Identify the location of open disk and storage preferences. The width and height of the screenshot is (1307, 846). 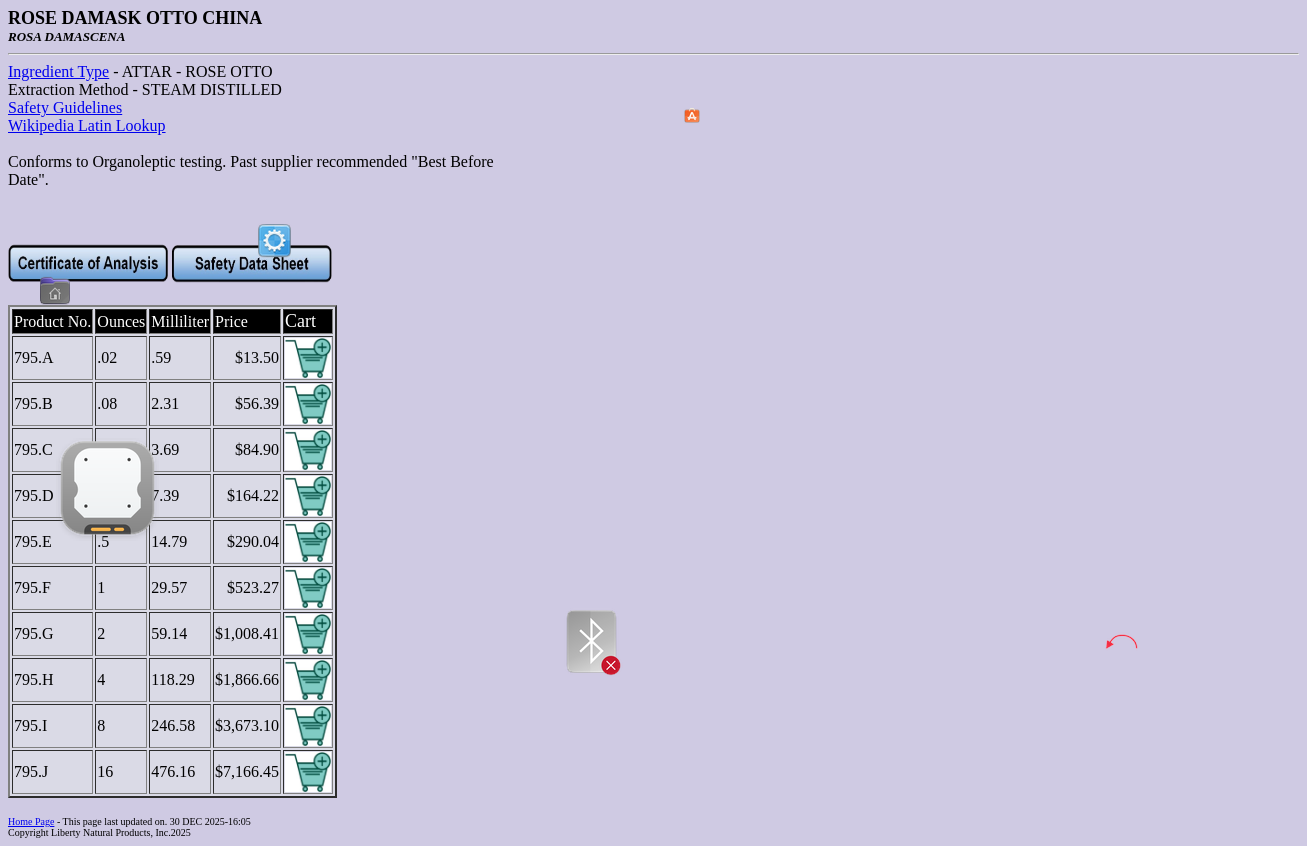
(107, 489).